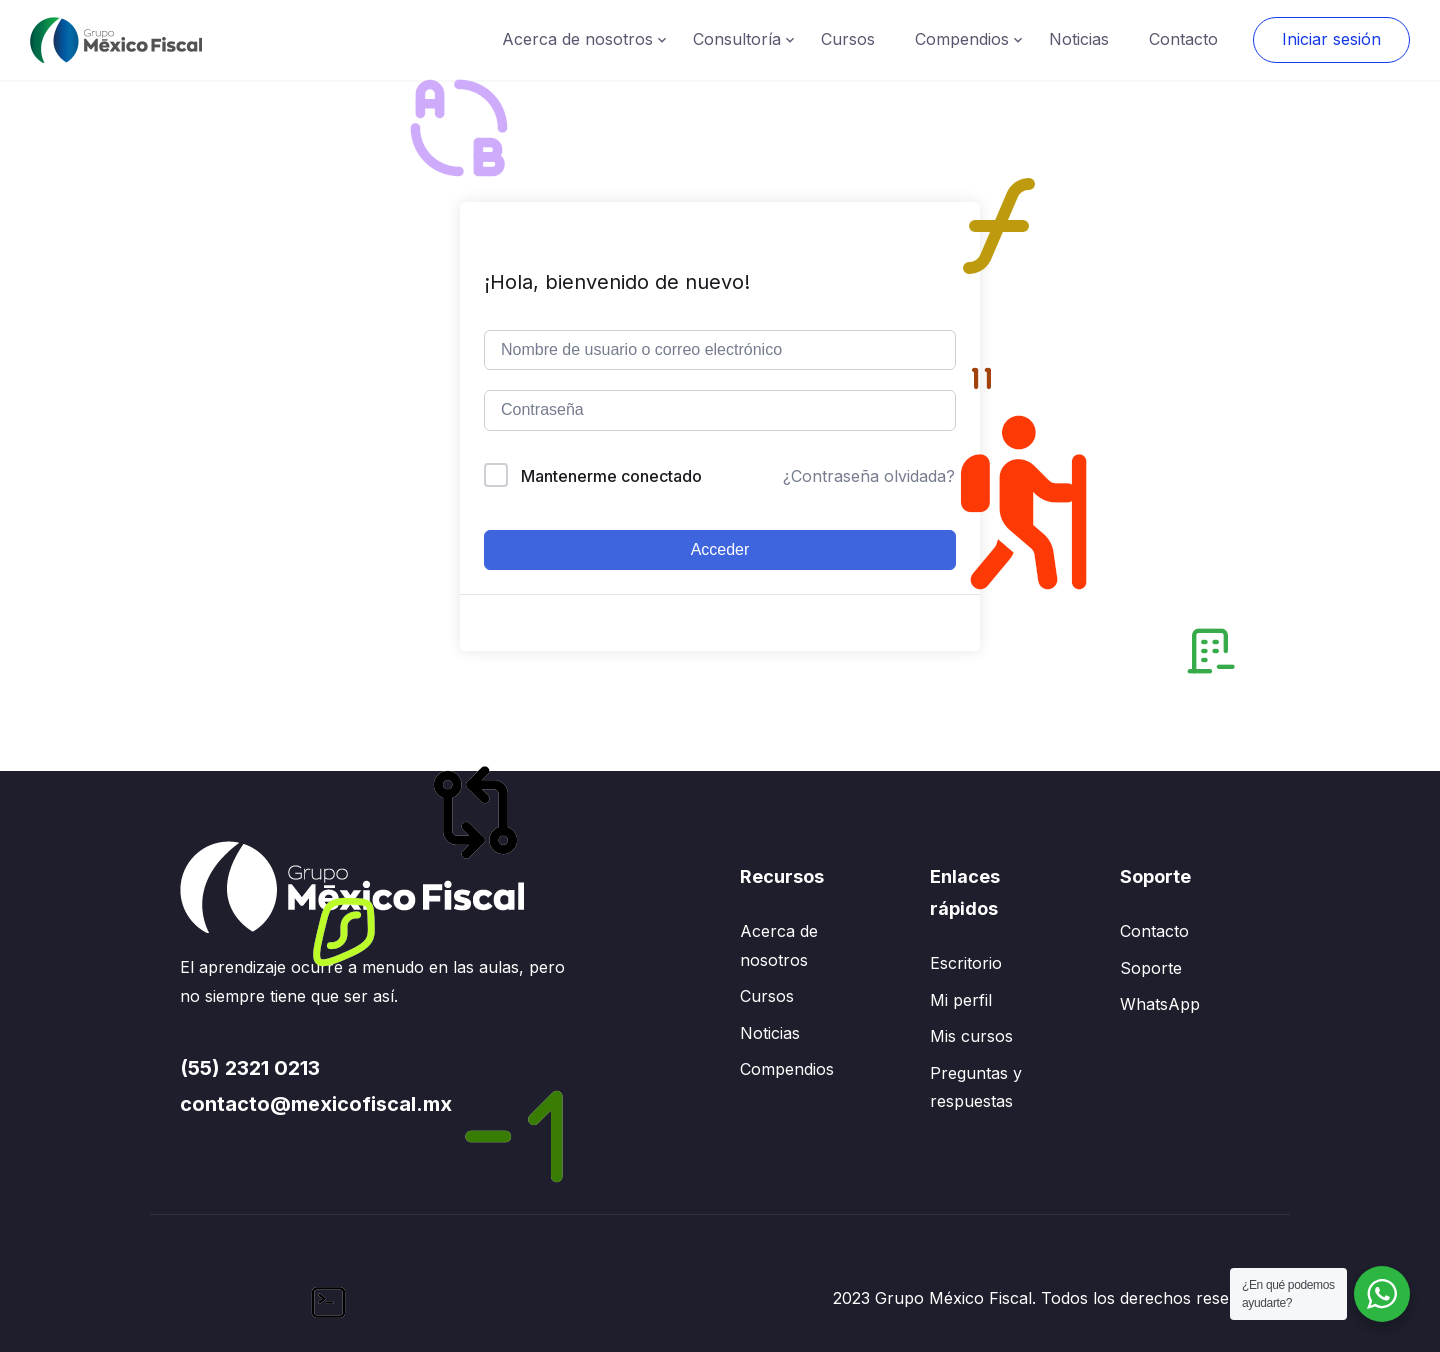  Describe the element at coordinates (344, 932) in the screenshot. I see `open surfshark vpn app` at that location.